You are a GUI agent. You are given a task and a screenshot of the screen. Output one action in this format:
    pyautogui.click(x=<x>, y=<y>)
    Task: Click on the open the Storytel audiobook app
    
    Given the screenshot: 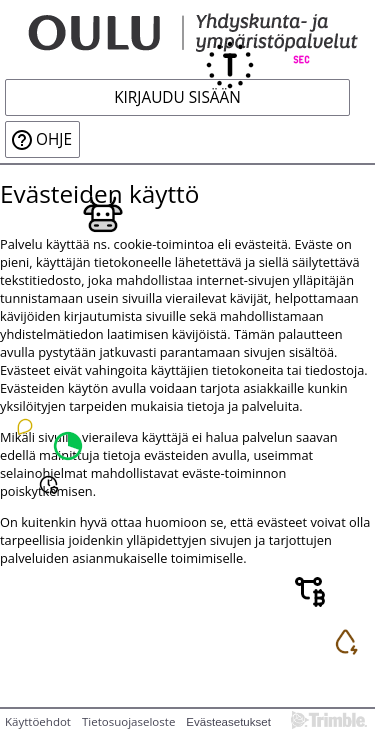 What is the action you would take?
    pyautogui.click(x=25, y=427)
    